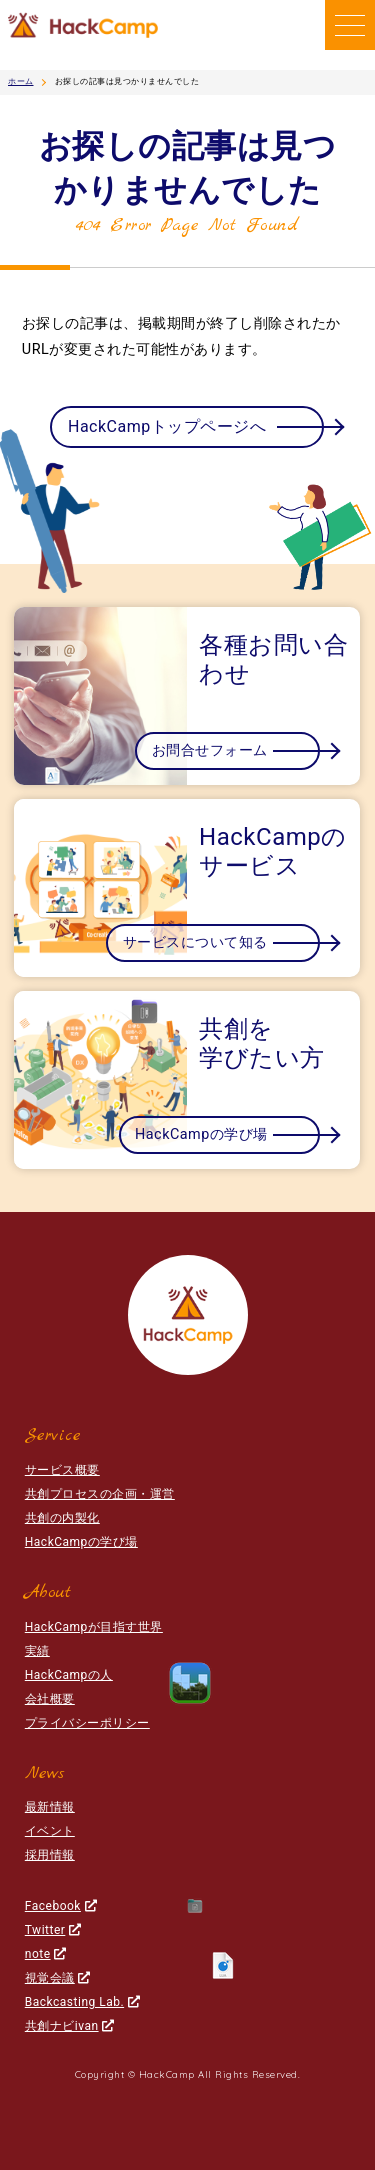 The width and height of the screenshot is (375, 2170). Describe the element at coordinates (190, 1683) in the screenshot. I see `open tetzle jigsaw puzzle game` at that location.